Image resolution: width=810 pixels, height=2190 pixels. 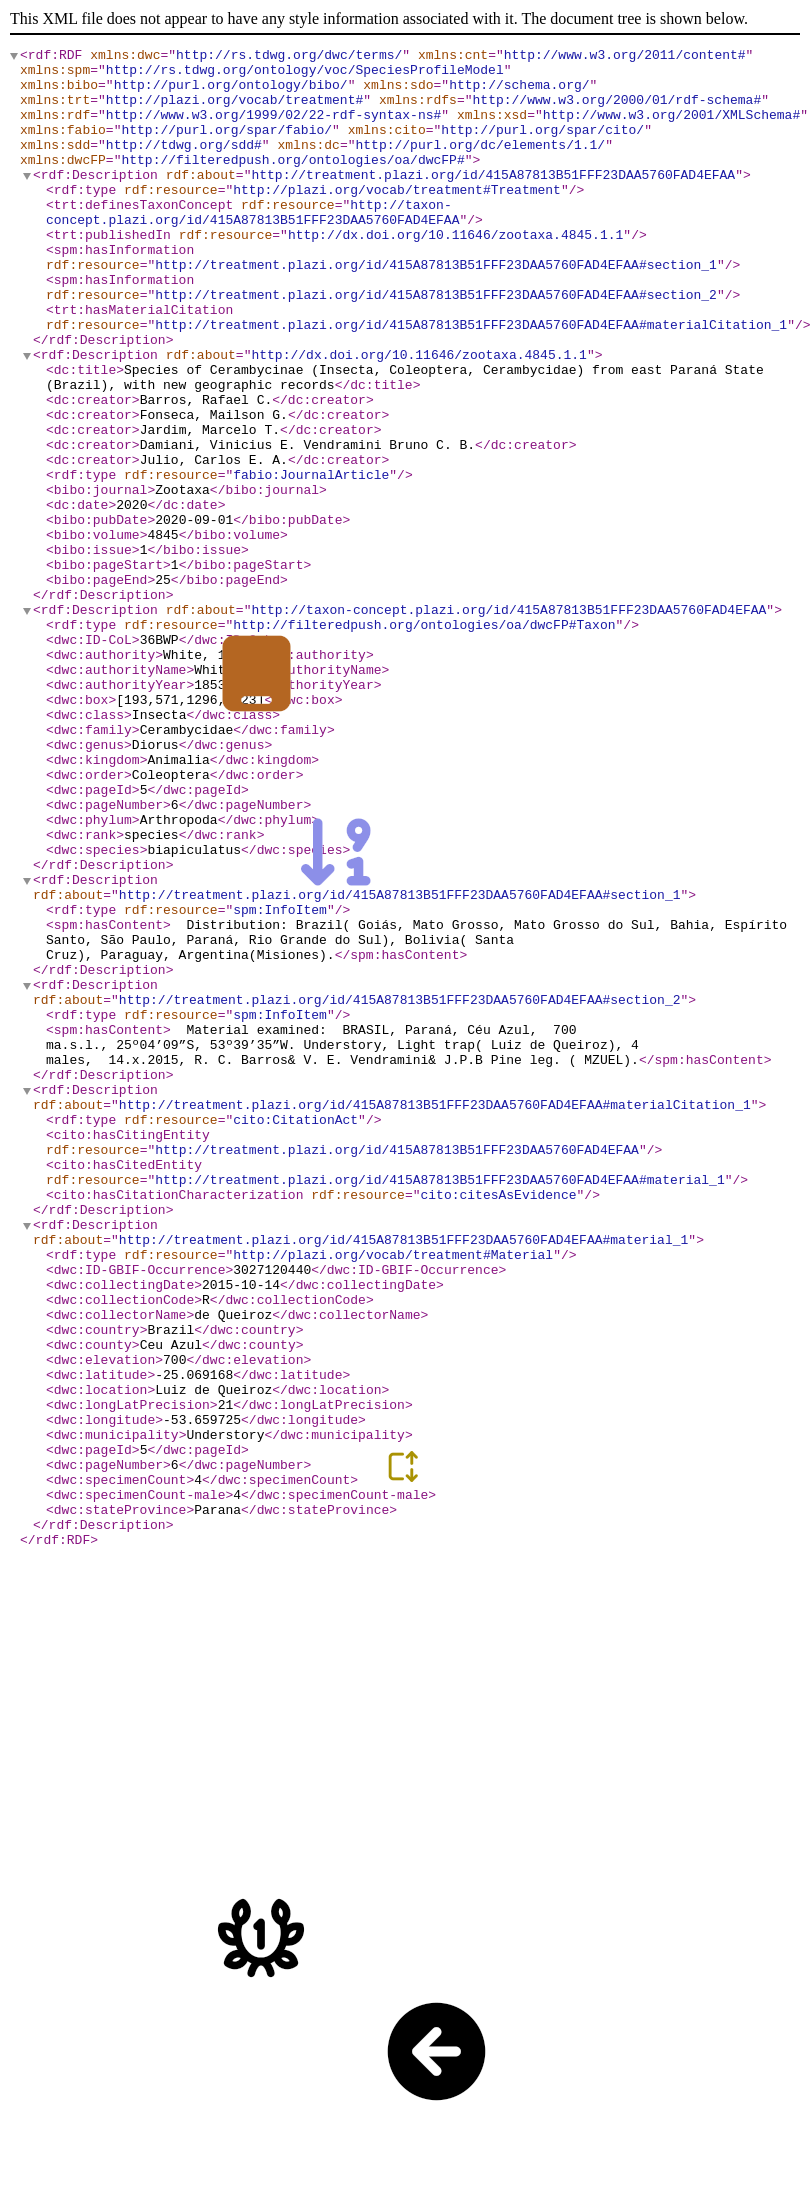 I want to click on auto-fit content to available height, so click(x=402, y=1466).